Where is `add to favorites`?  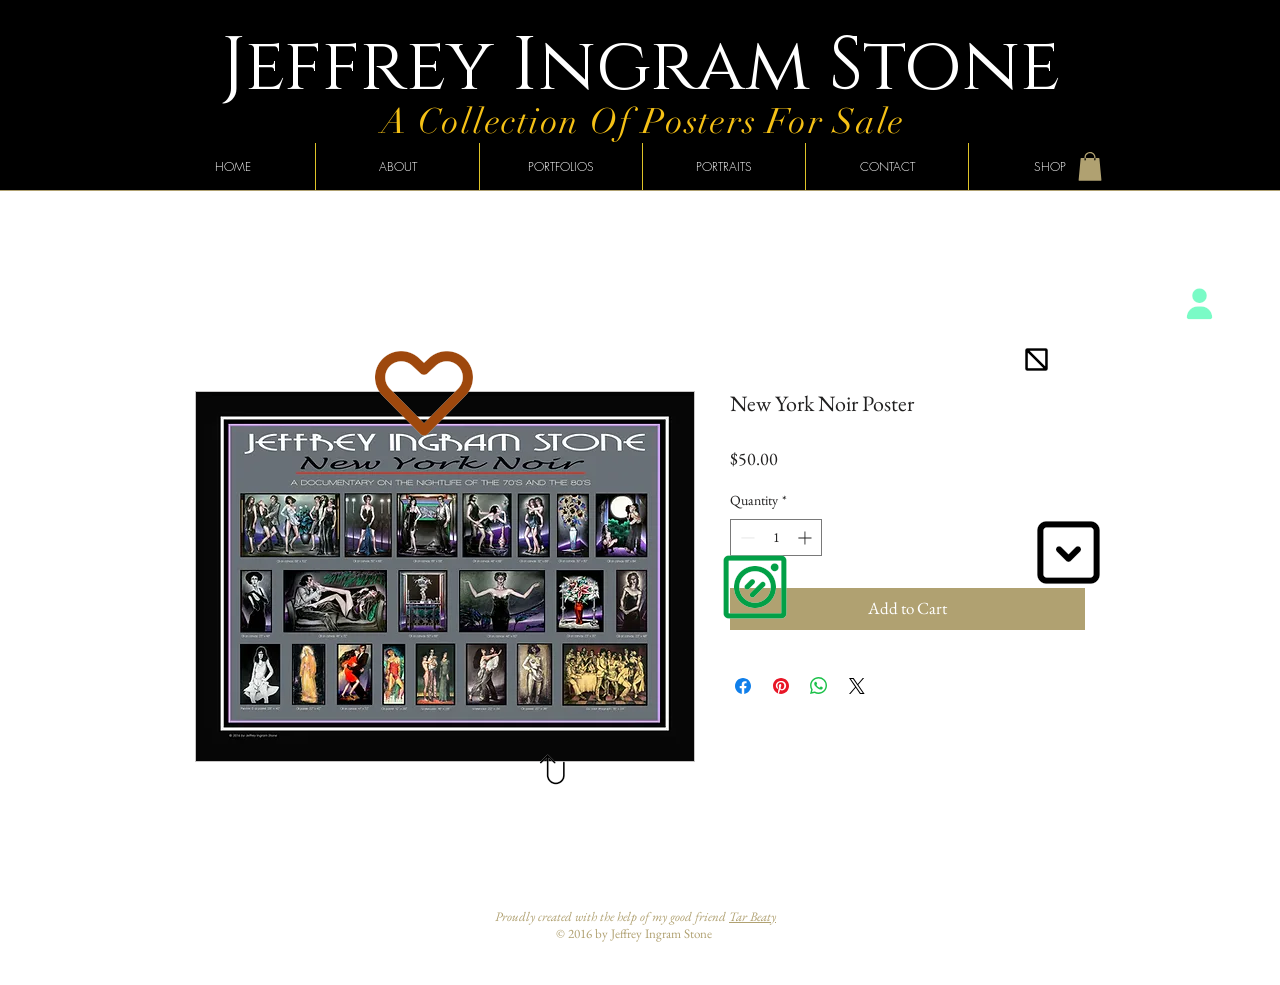
add to favorites is located at coordinates (424, 390).